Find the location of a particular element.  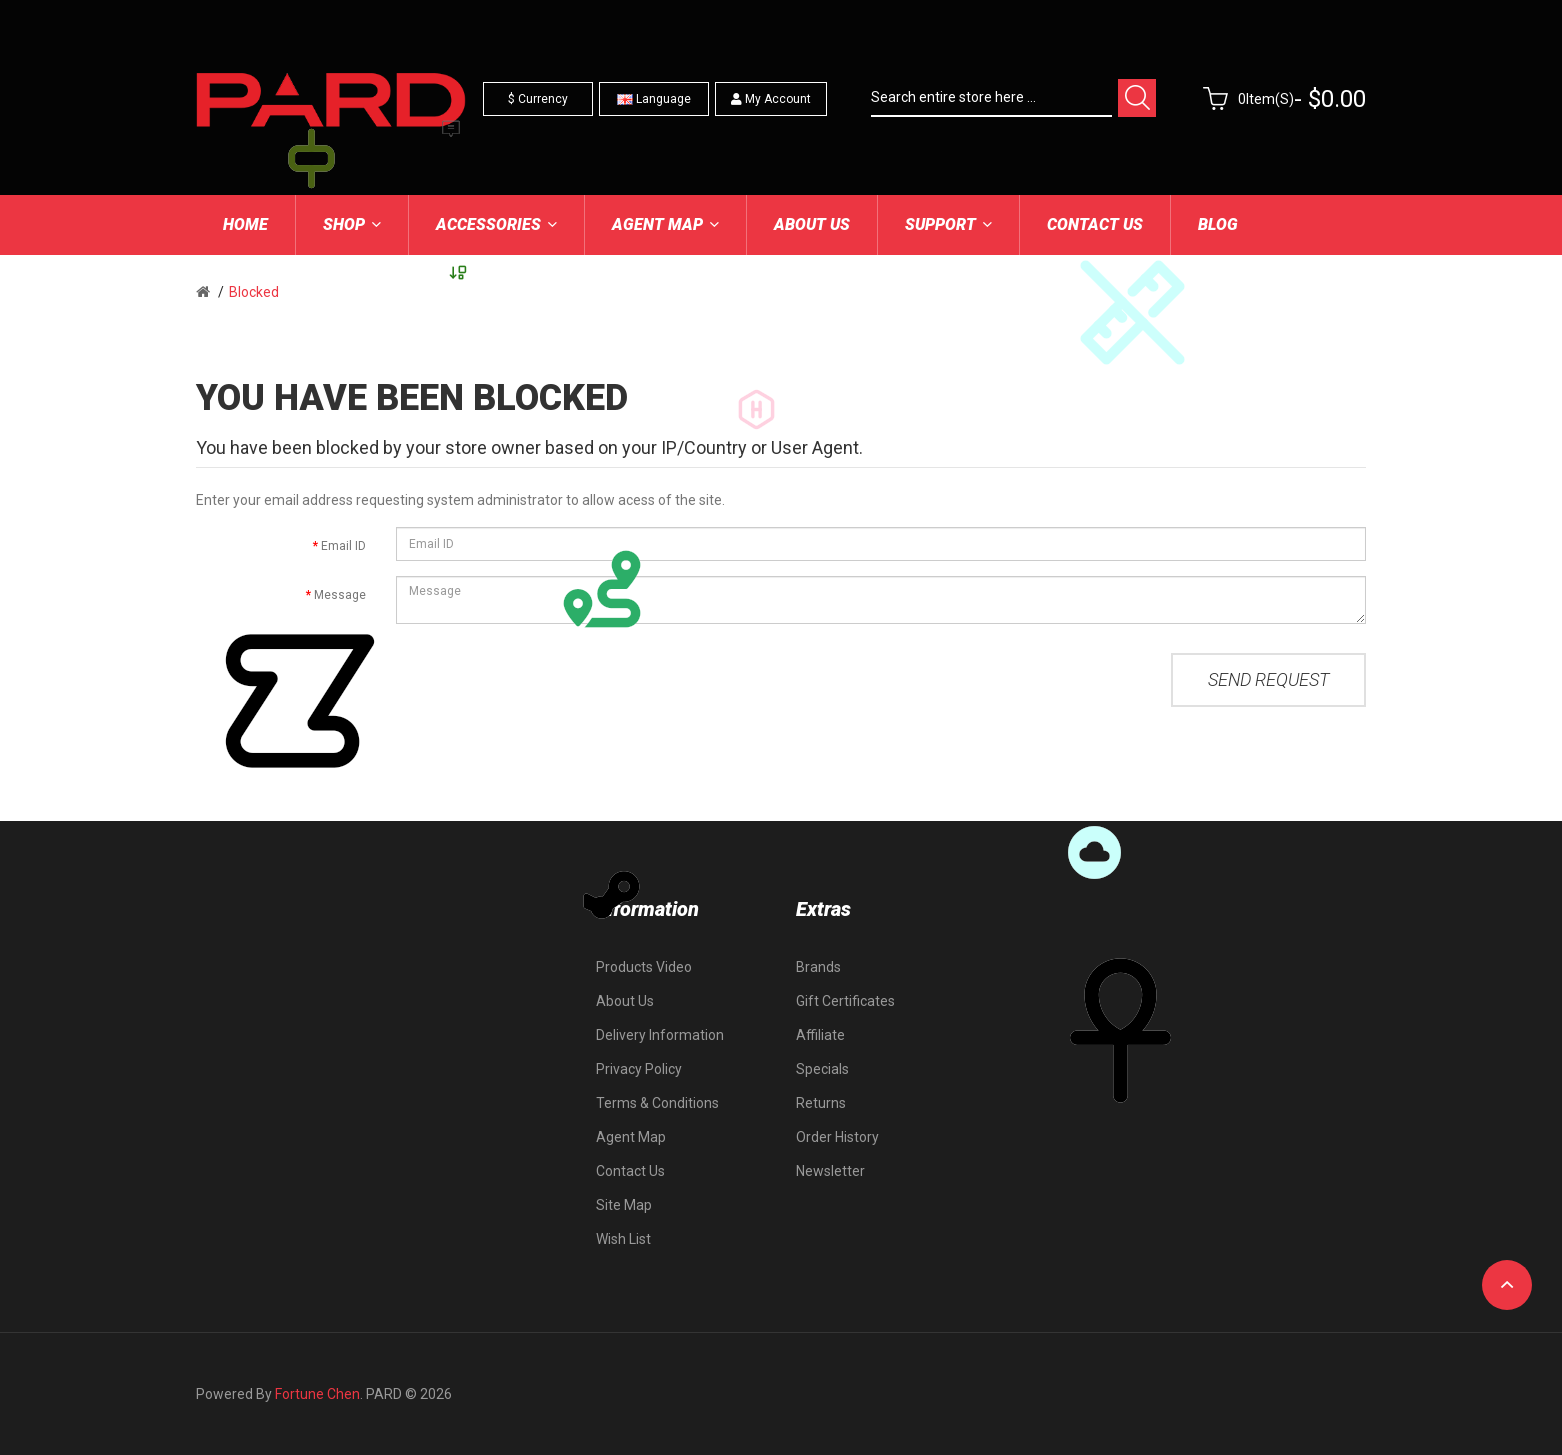

sort items from smallest to largest is located at coordinates (457, 272).